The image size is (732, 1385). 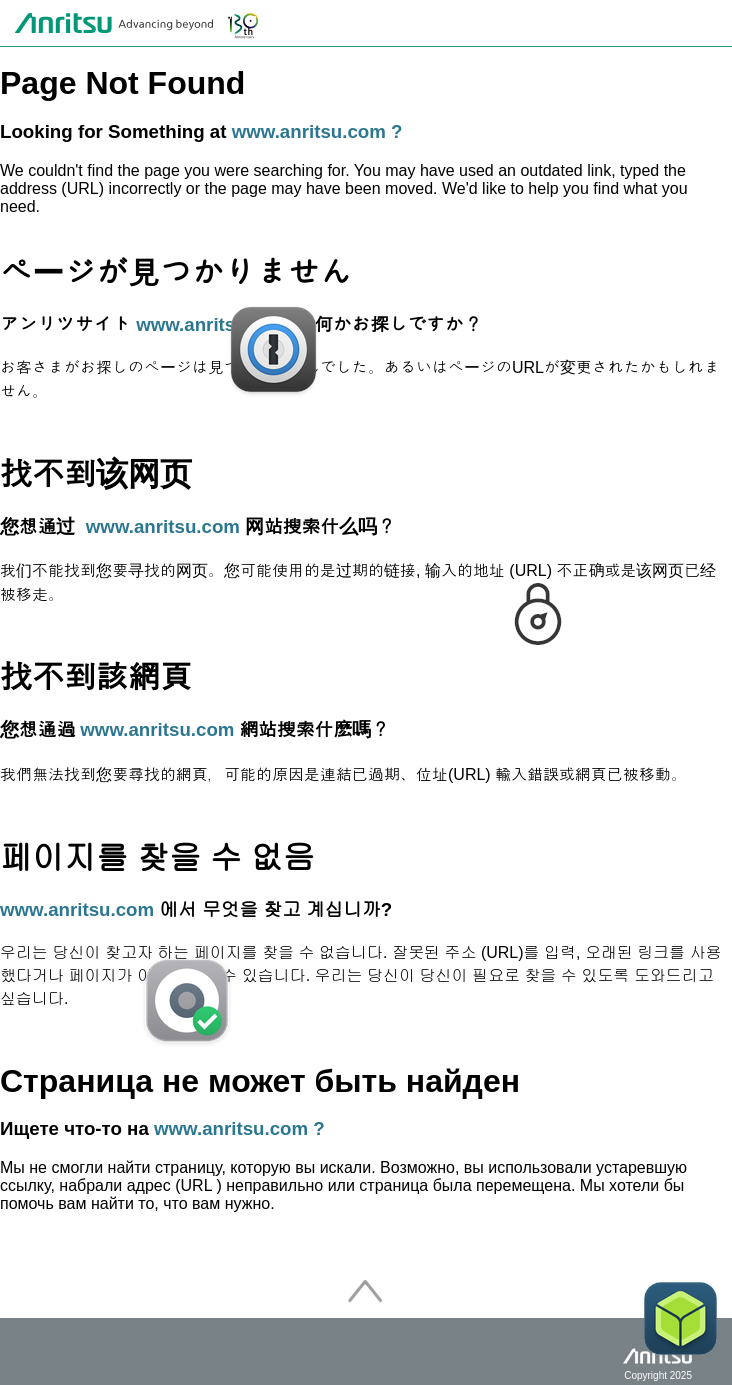 What do you see at coordinates (538, 614) in the screenshot?
I see `open two-factor authentication app` at bounding box center [538, 614].